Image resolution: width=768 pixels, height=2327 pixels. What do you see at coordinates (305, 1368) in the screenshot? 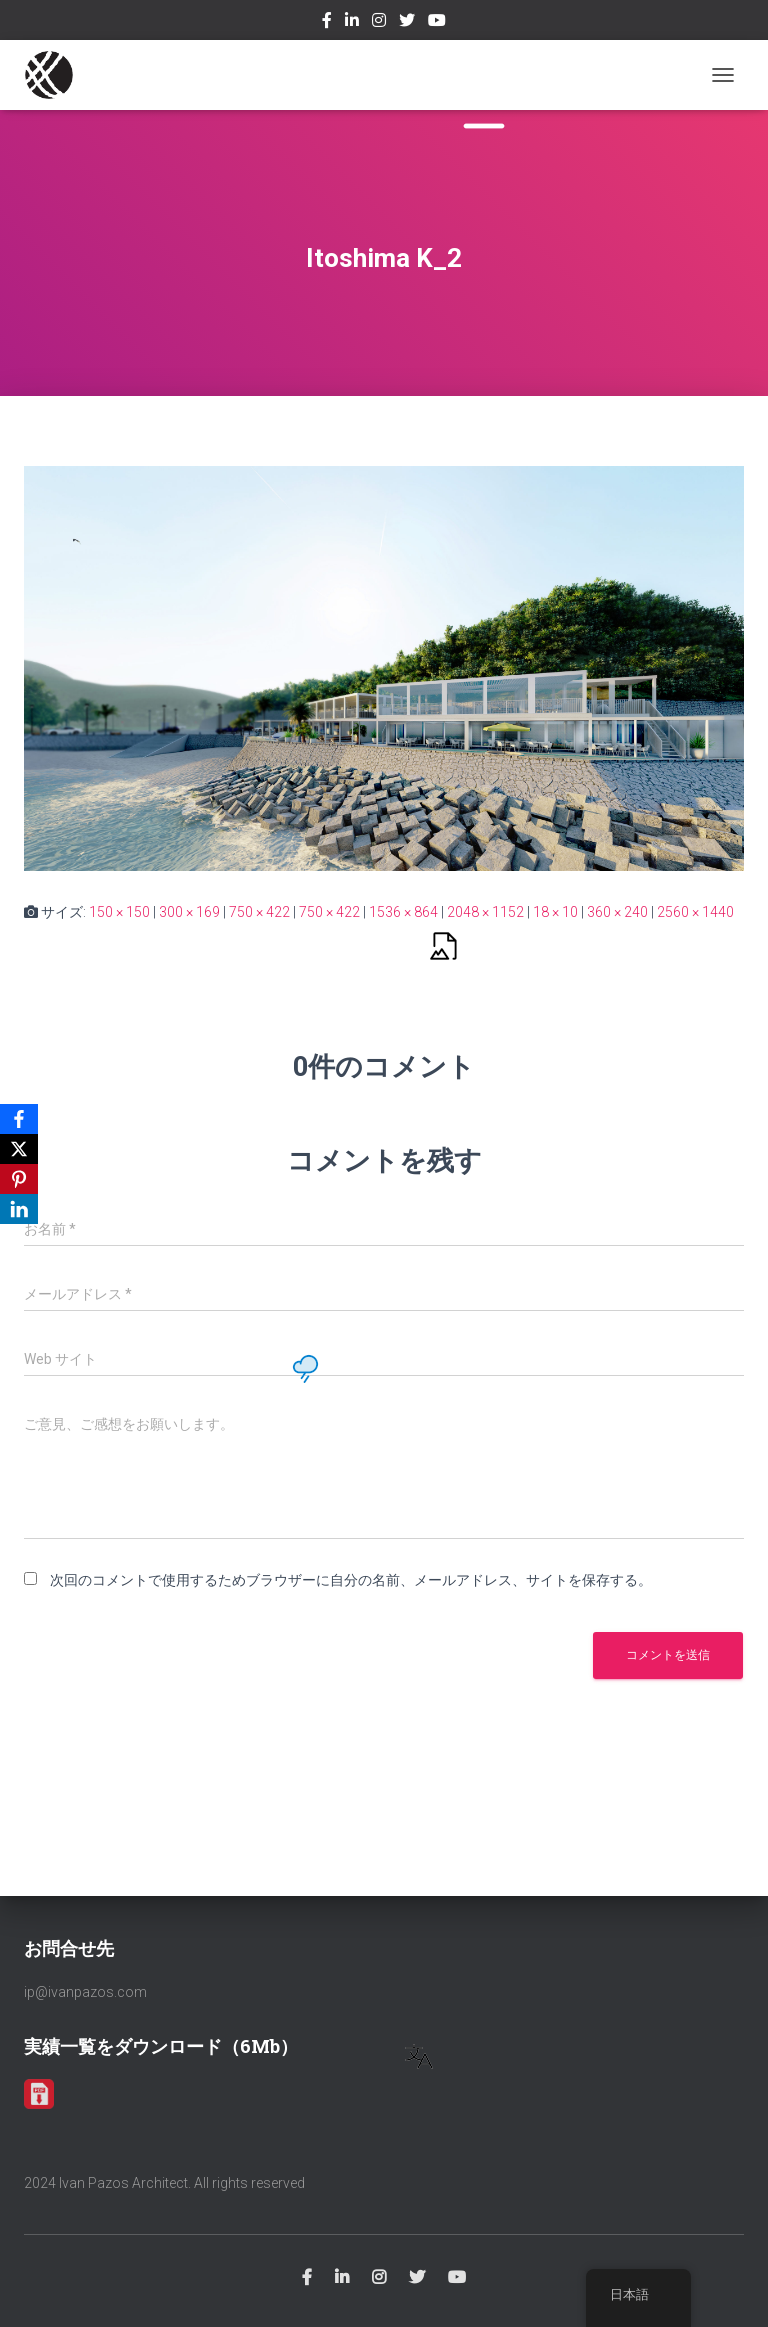
I see `indicates rainy weather conditions` at bounding box center [305, 1368].